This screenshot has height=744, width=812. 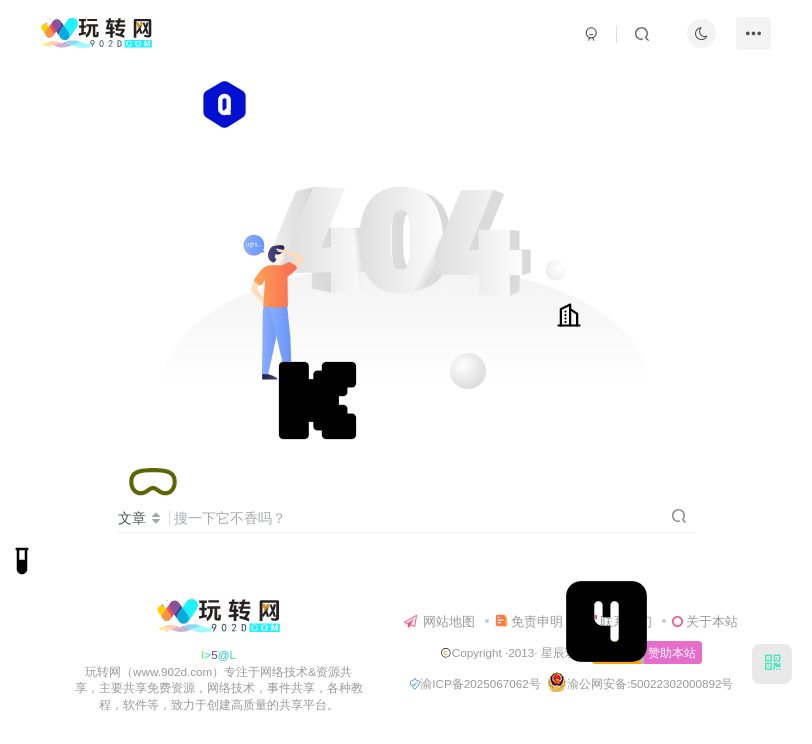 What do you see at coordinates (606, 621) in the screenshot?
I see `select option 4 from a numbered list` at bounding box center [606, 621].